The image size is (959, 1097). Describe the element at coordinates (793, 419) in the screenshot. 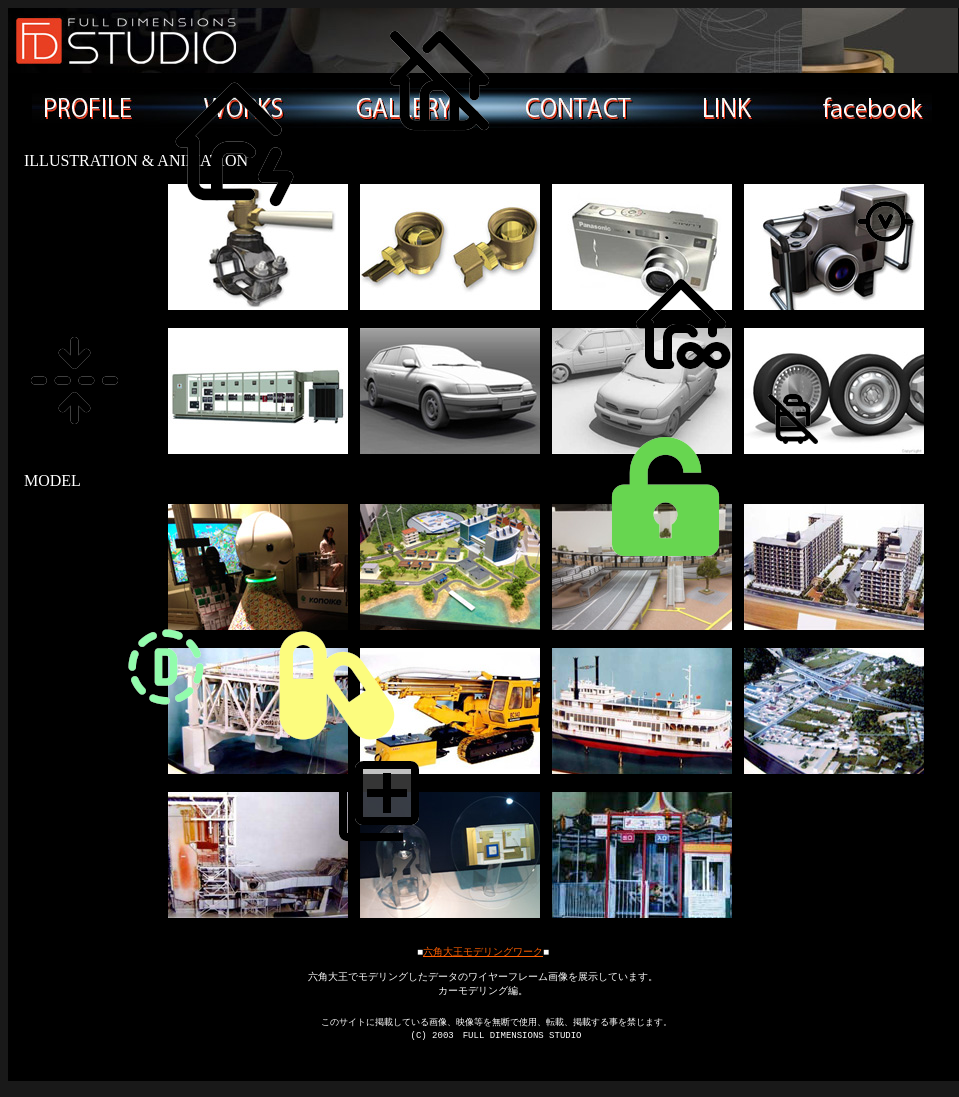

I see `no luggage allowed` at that location.